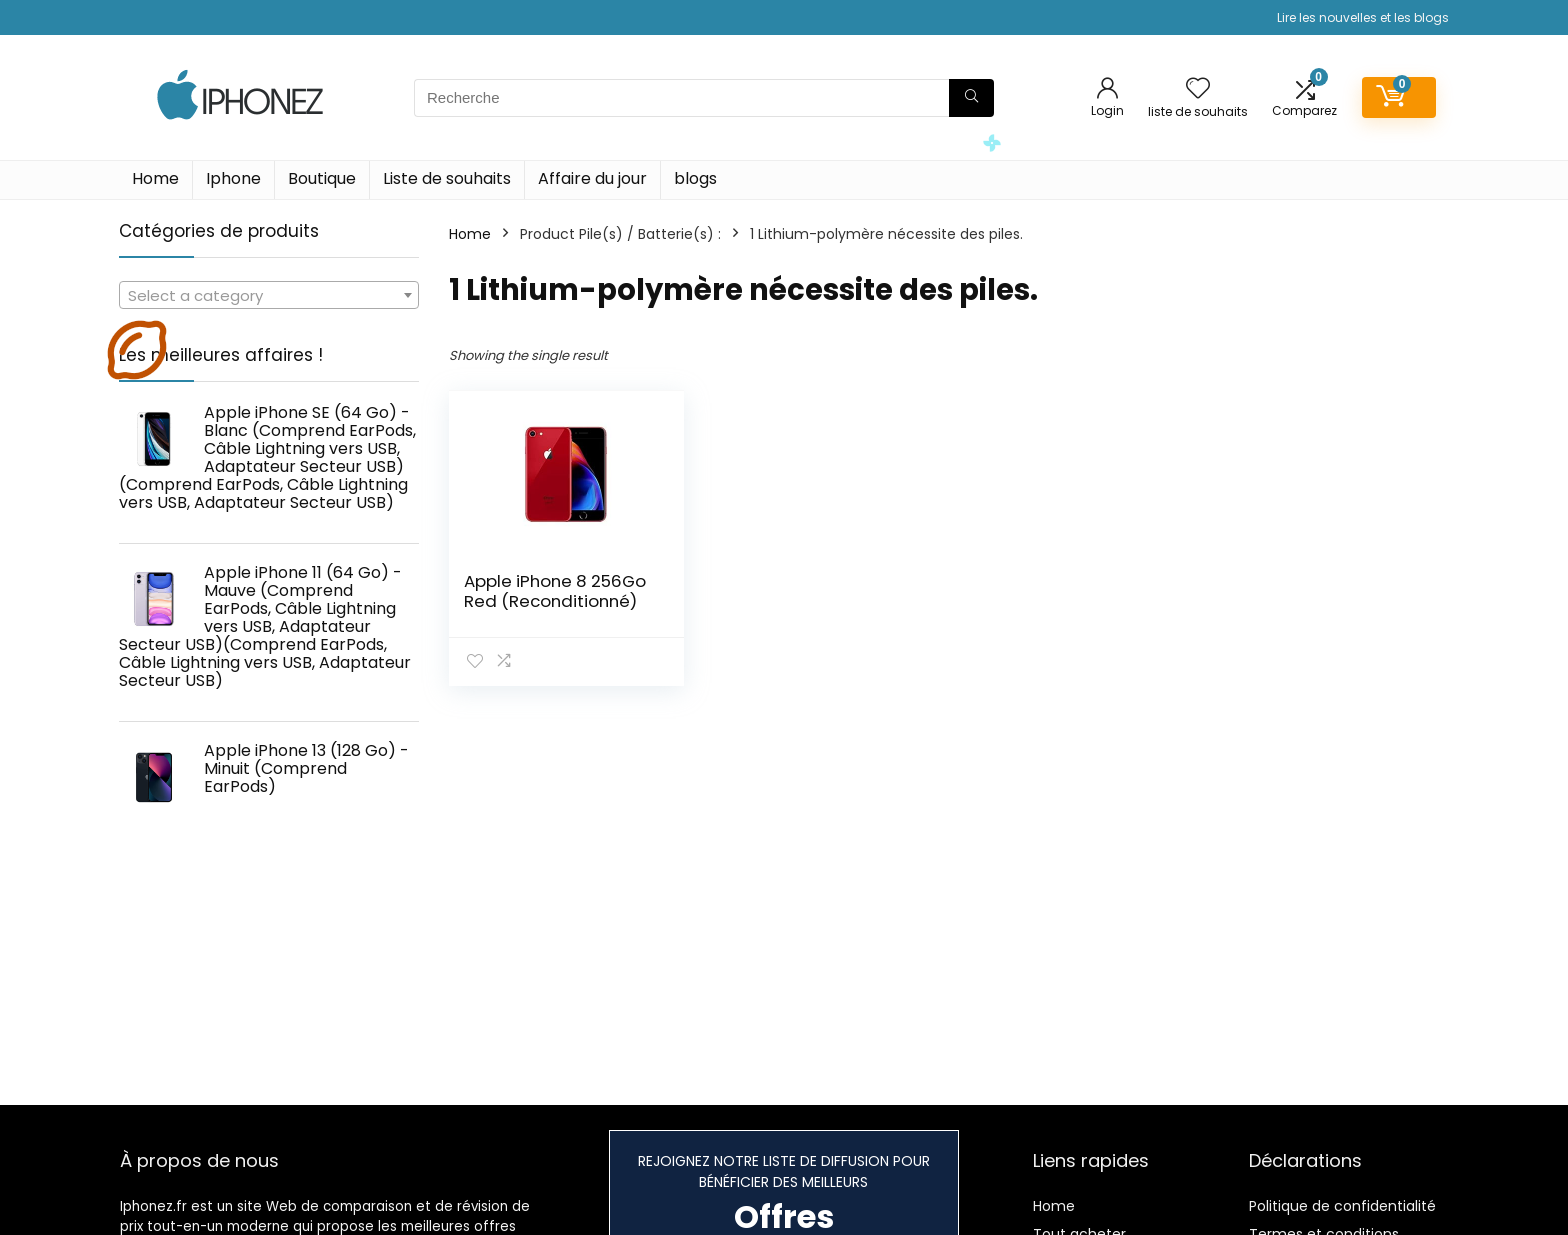  I want to click on indicates fresh or organic content, so click(137, 350).